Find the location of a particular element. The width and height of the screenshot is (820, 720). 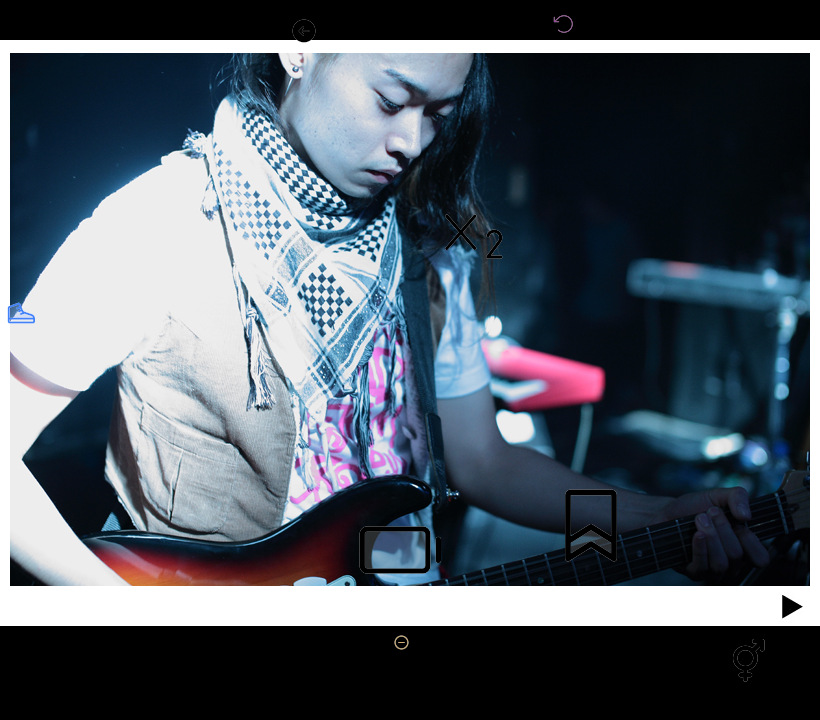

indicates gender options or selection is located at coordinates (746, 661).